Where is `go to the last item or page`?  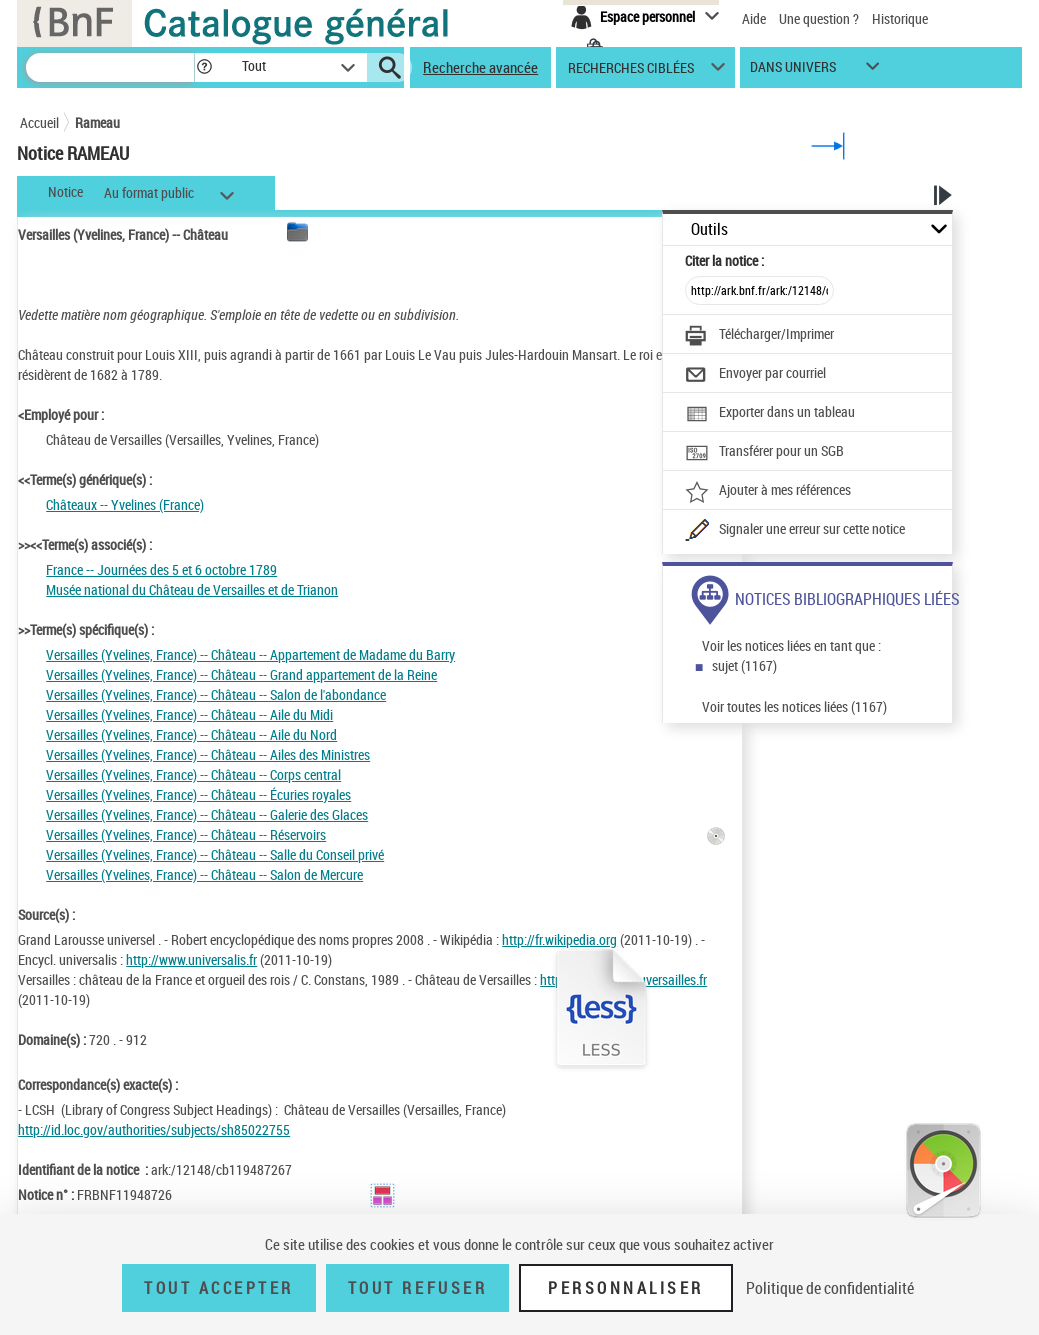
go to the last item or page is located at coordinates (828, 146).